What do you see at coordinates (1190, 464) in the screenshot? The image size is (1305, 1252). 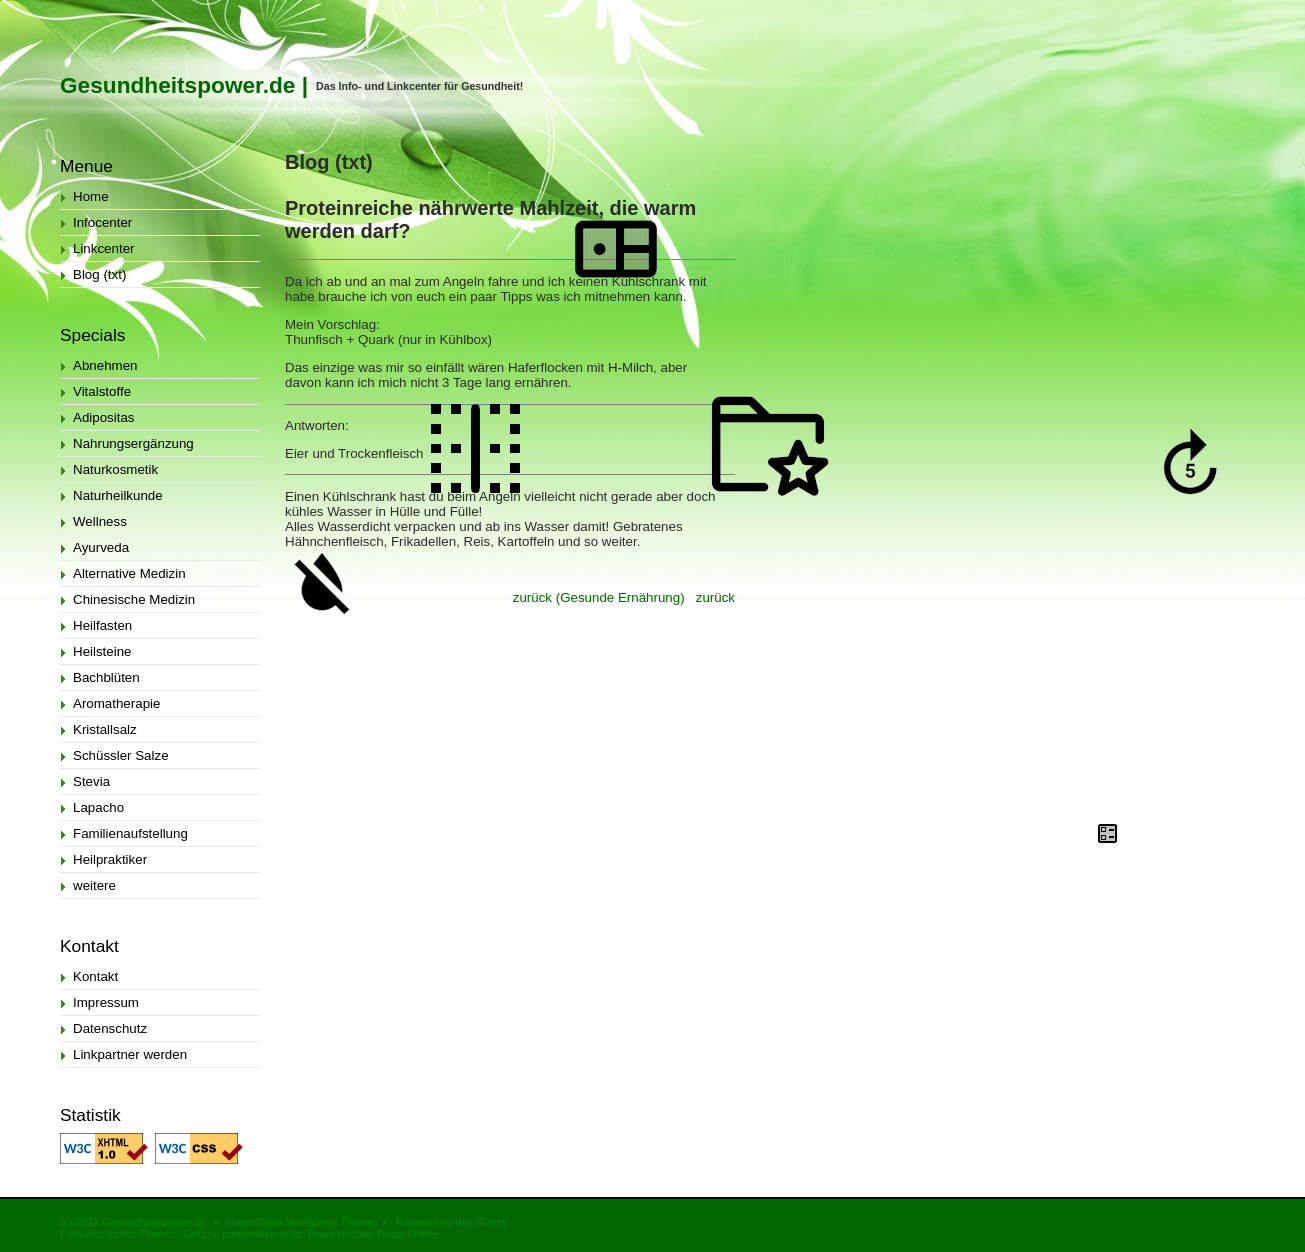 I see `skip forward 5 seconds in media playback` at bounding box center [1190, 464].